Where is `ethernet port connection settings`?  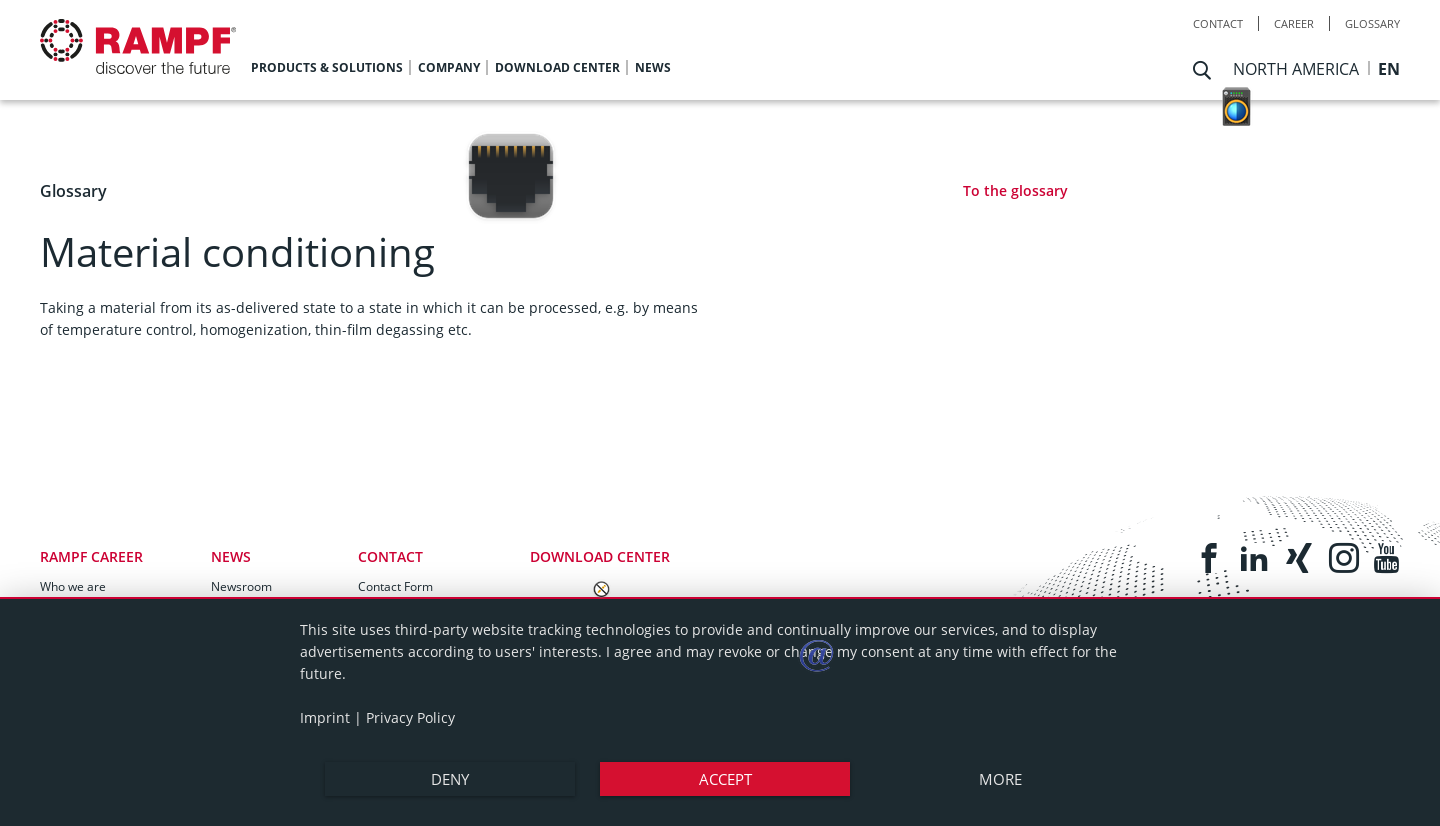
ethernet port connection settings is located at coordinates (511, 176).